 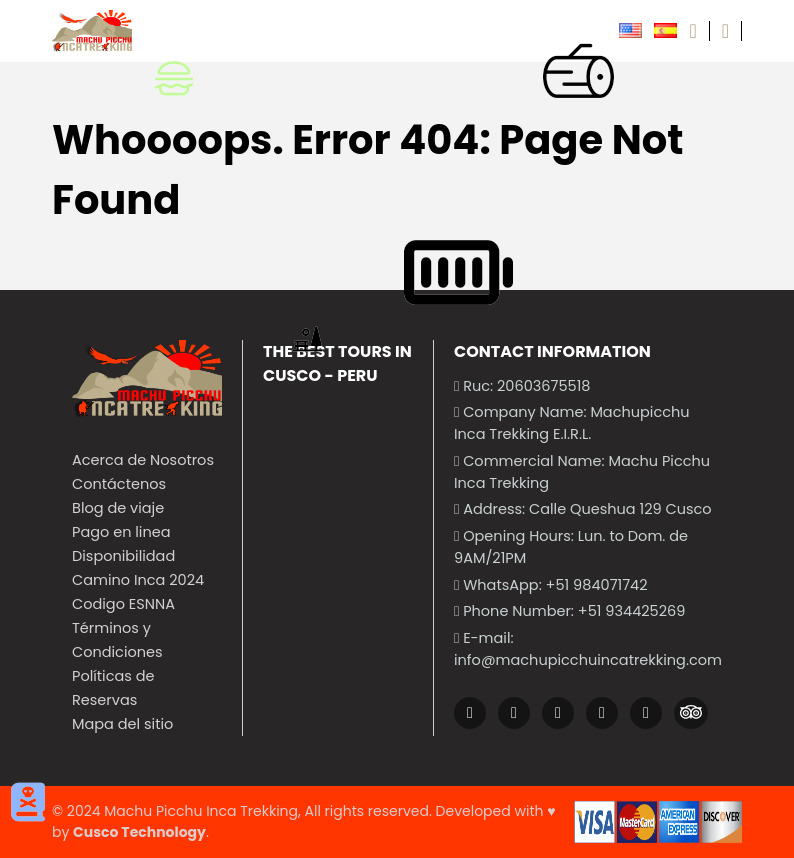 I want to click on view activity log or history, so click(x=578, y=74).